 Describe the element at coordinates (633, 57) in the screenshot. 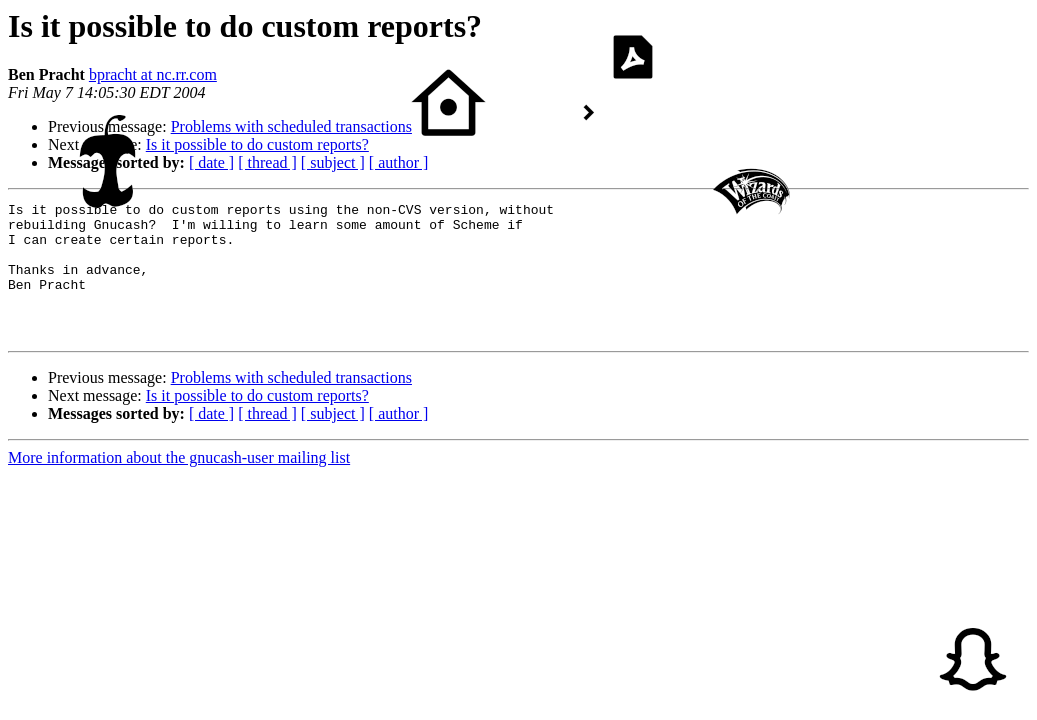

I see `open a PDF document` at that location.